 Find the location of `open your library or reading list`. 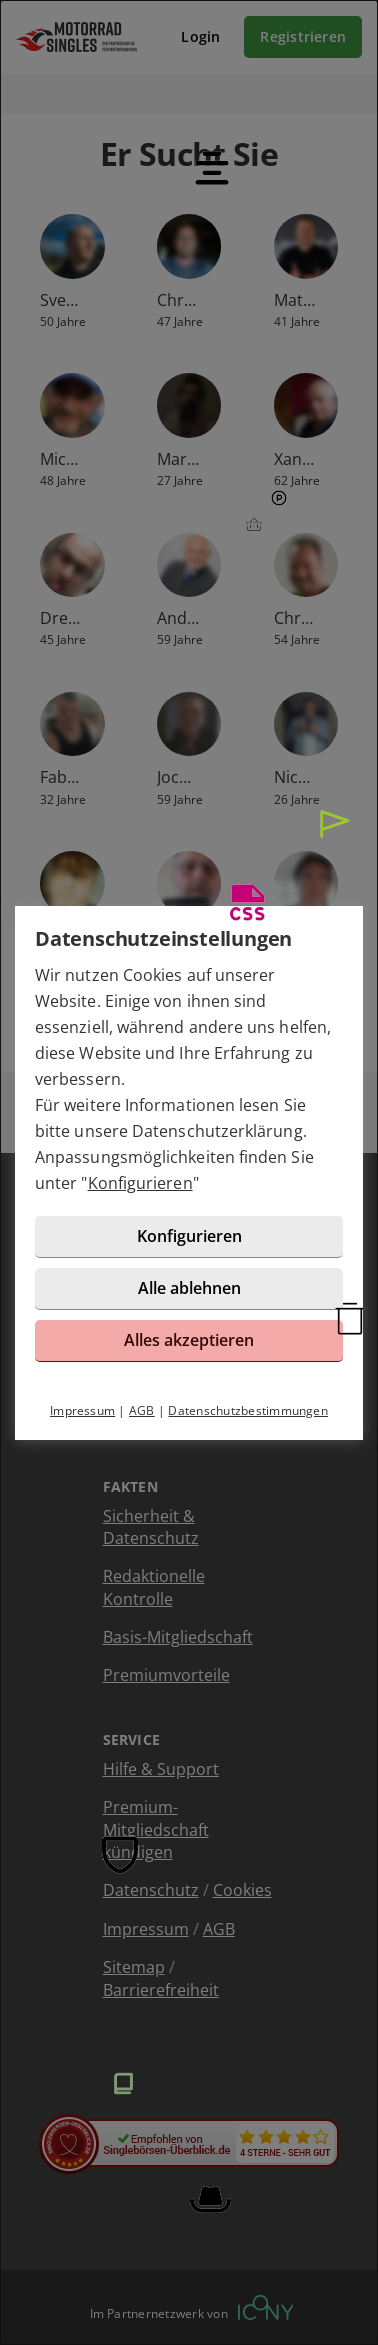

open your library or reading list is located at coordinates (123, 2083).